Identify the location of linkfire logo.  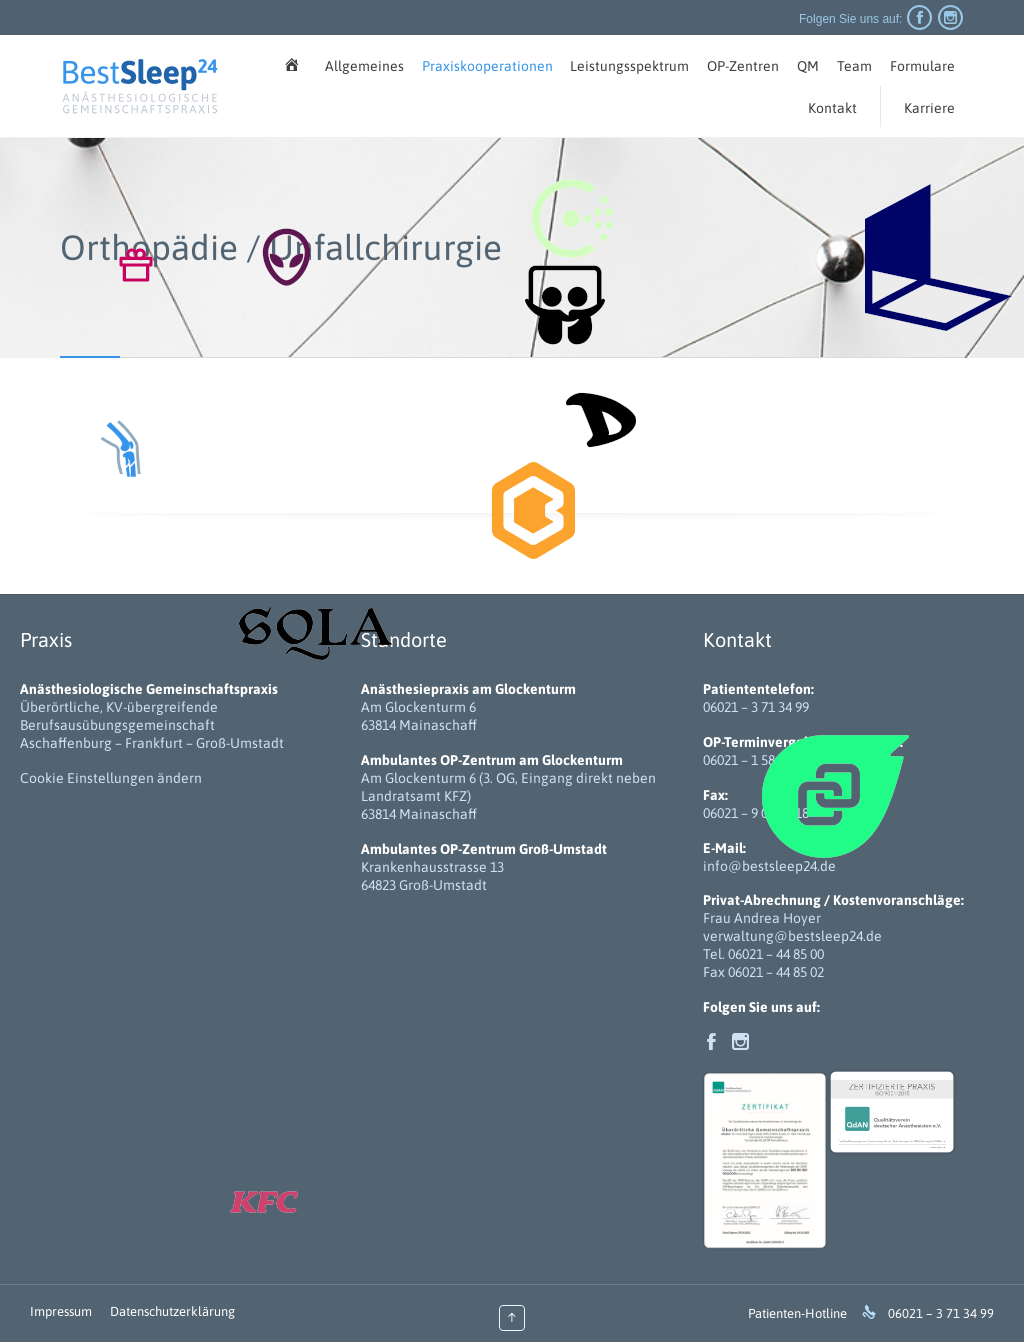
(835, 796).